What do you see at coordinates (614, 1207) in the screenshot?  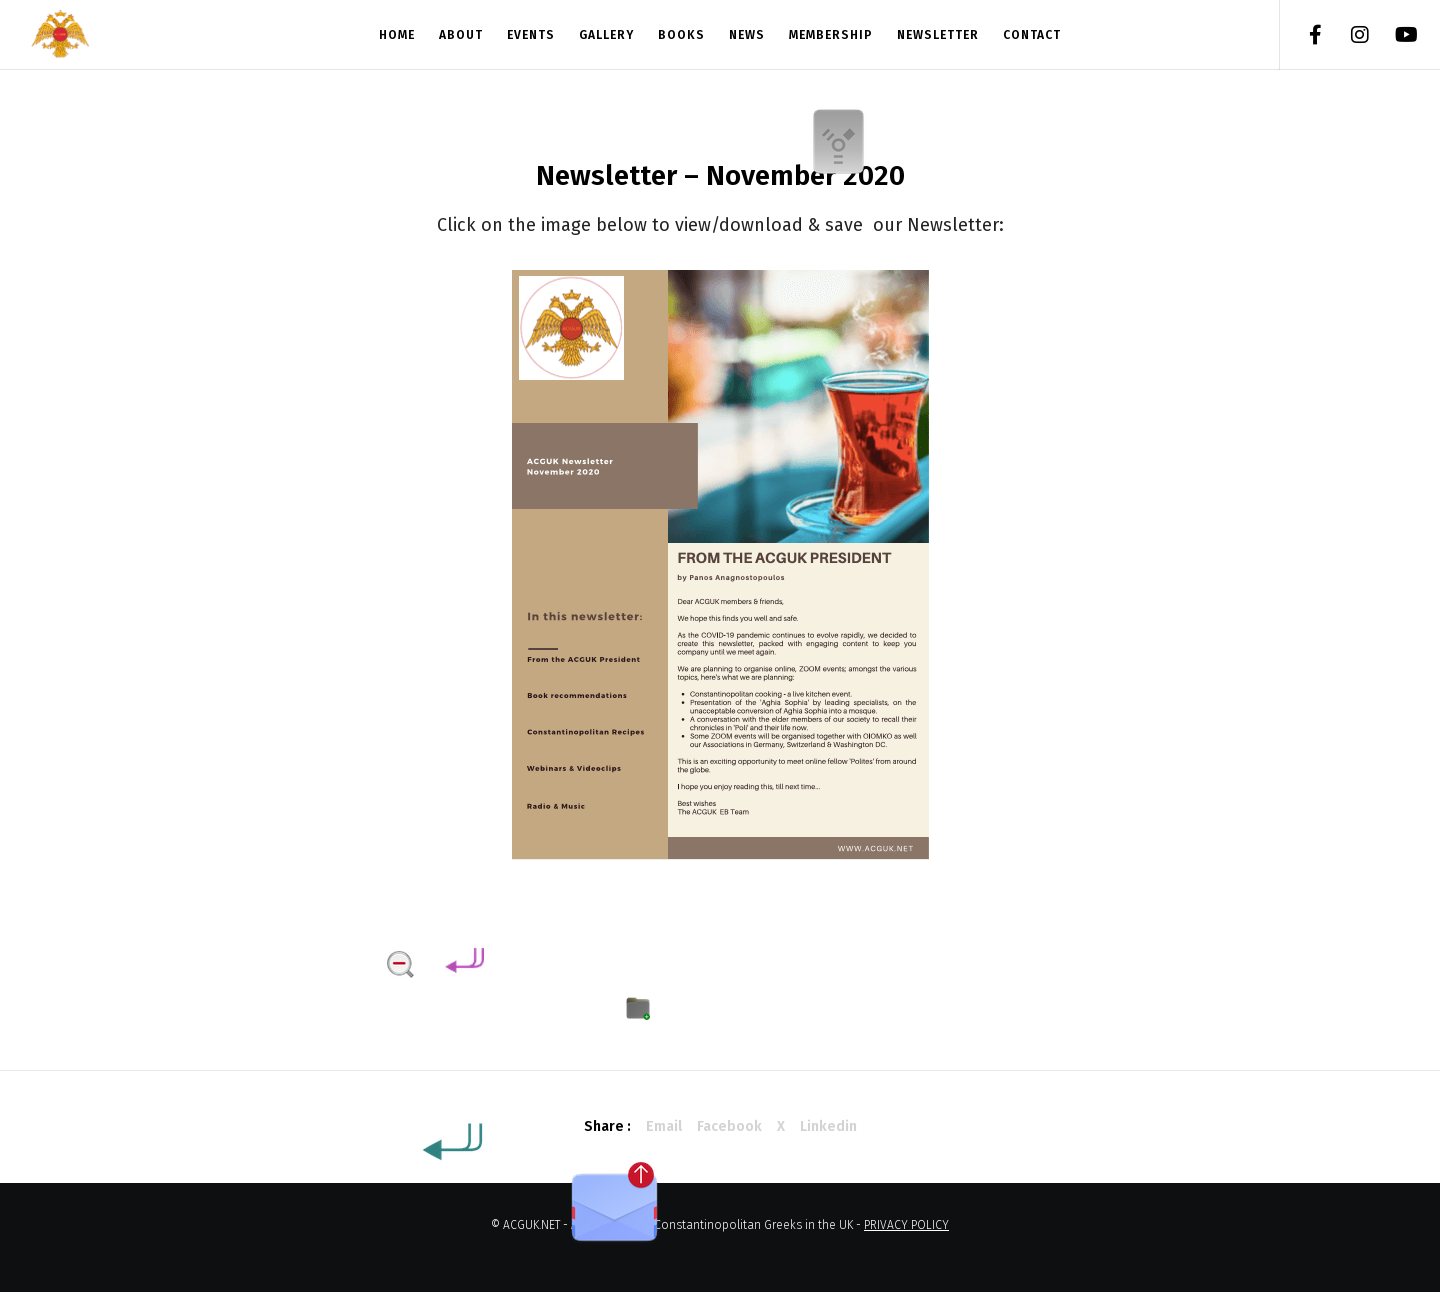 I see `send an email or message` at bounding box center [614, 1207].